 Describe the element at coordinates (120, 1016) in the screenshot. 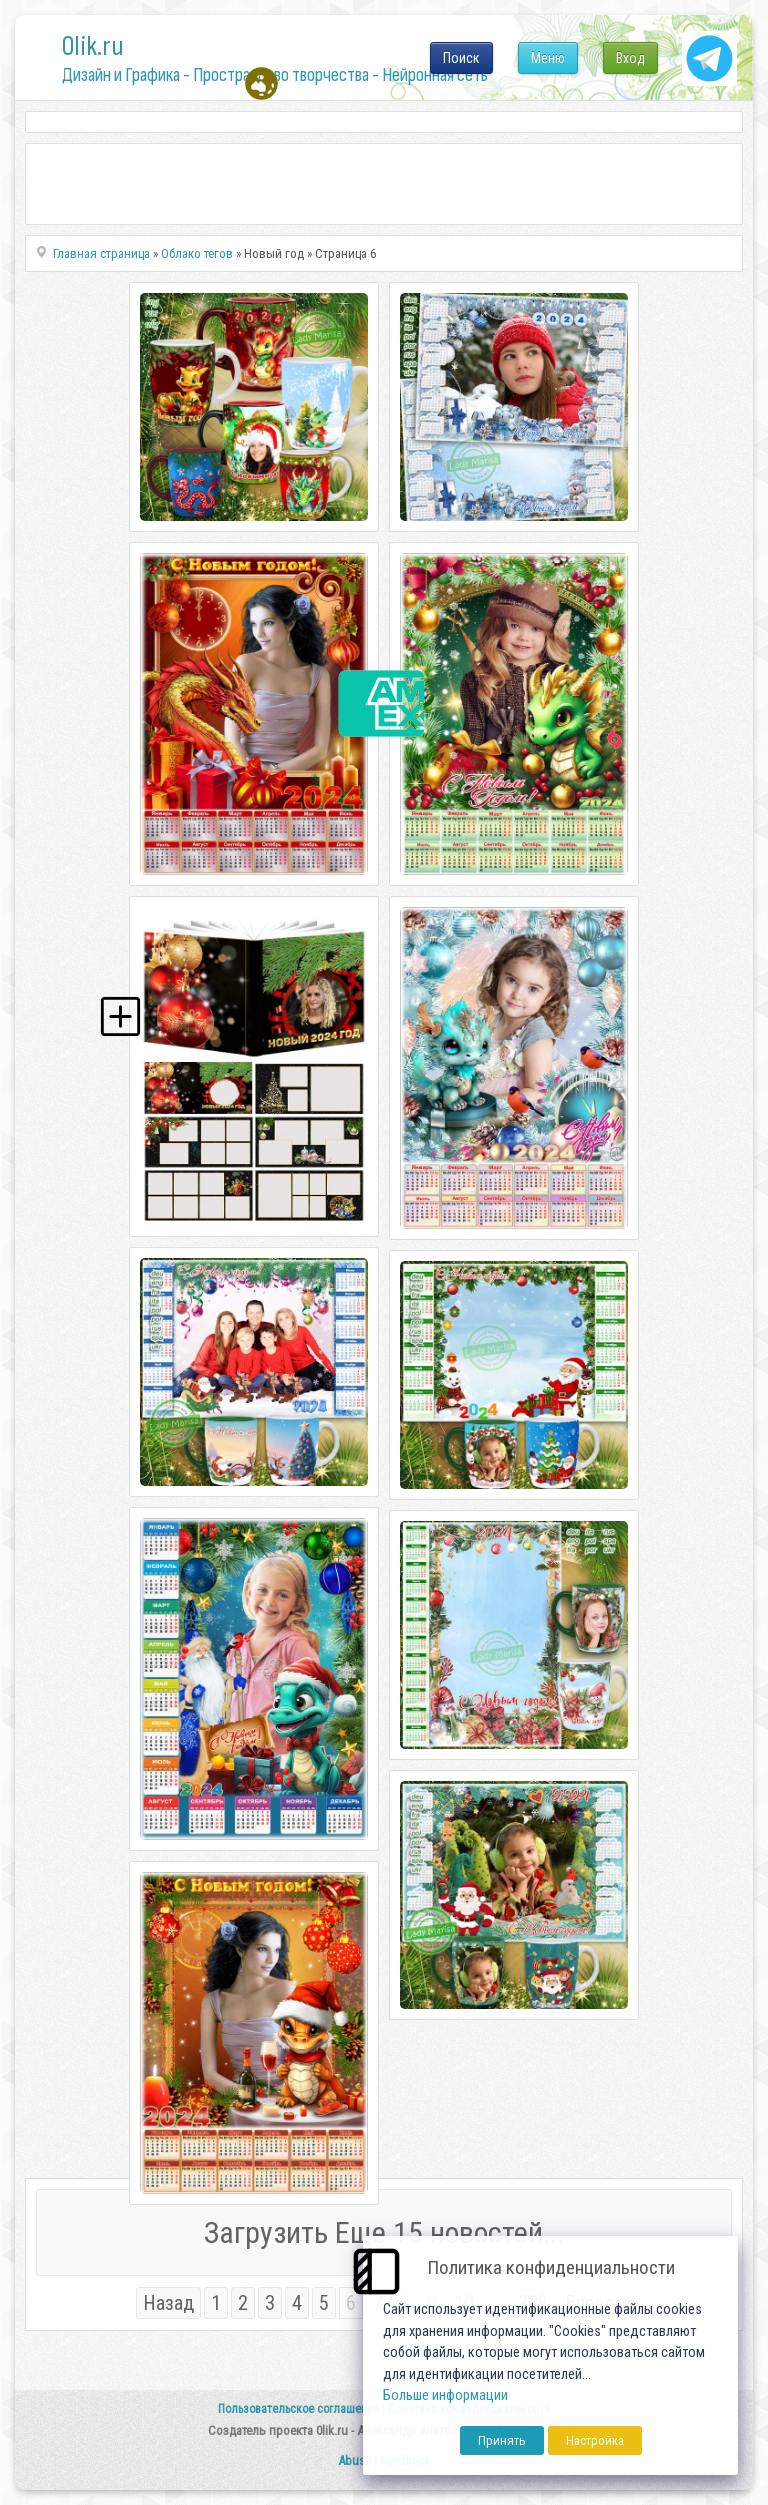

I see `add new file or content to a diff` at that location.